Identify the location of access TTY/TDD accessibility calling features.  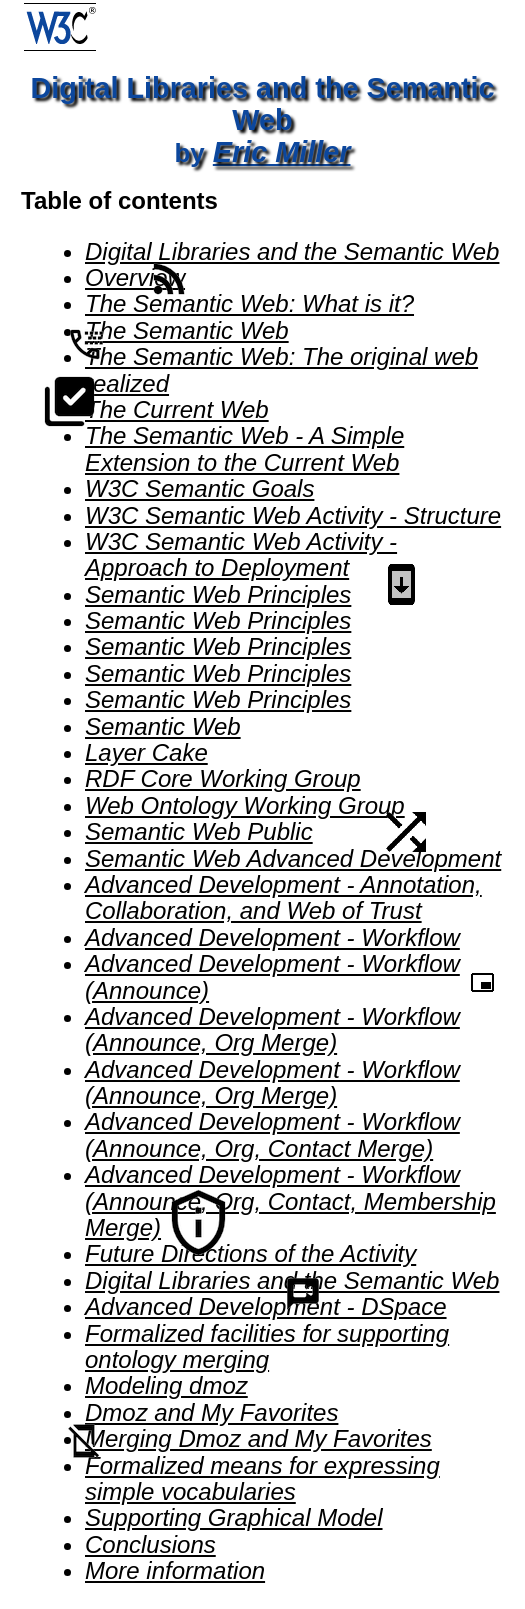
(86, 344).